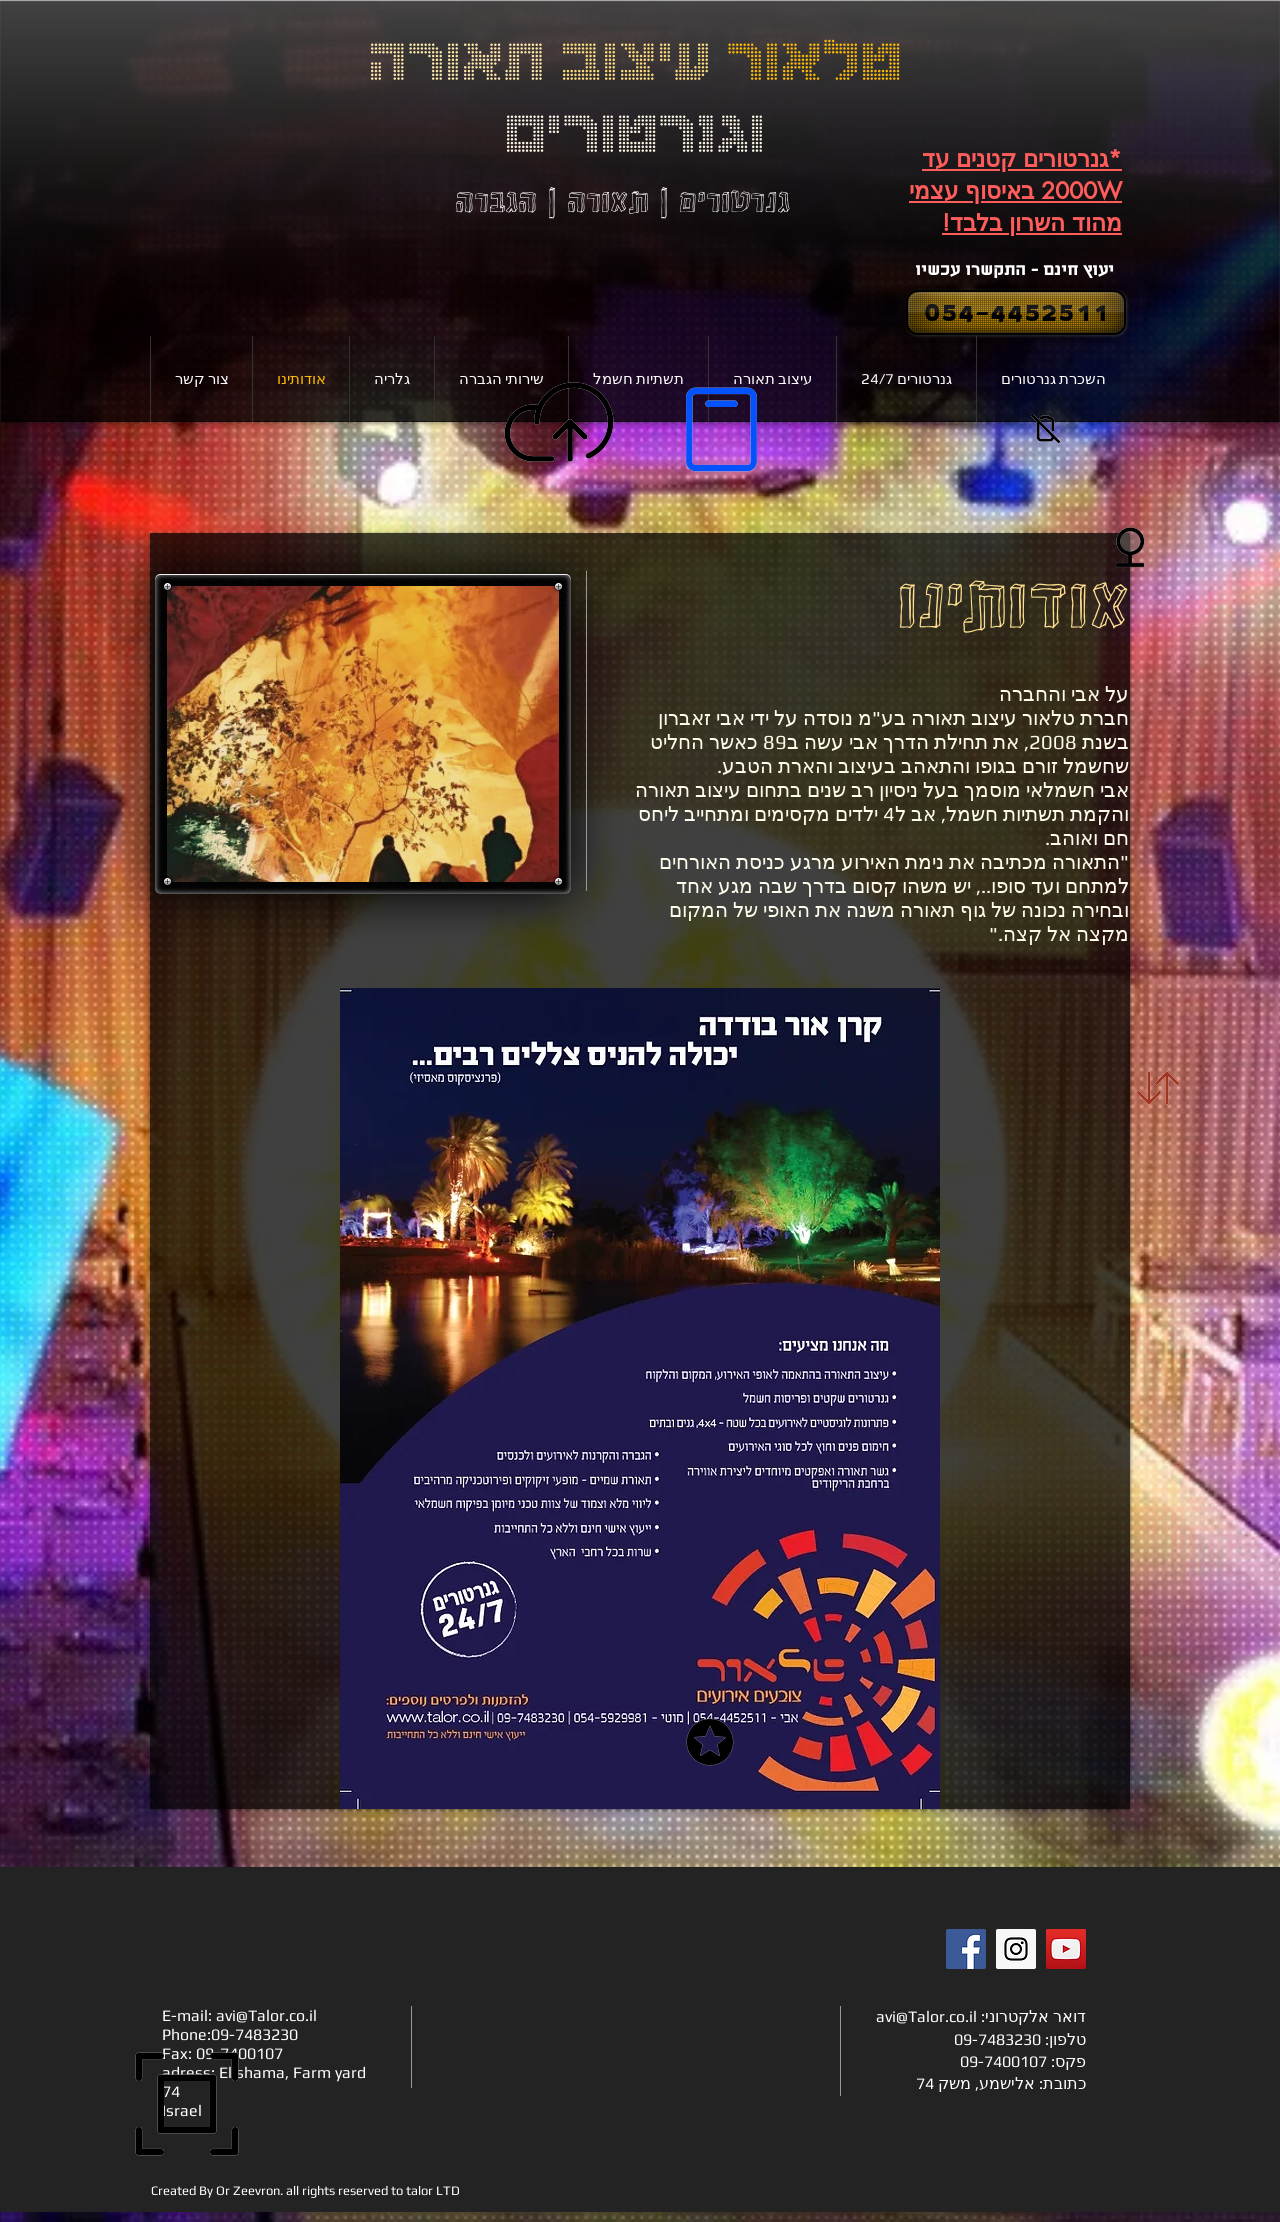 Image resolution: width=1280 pixels, height=2222 pixels. Describe the element at coordinates (721, 429) in the screenshot. I see `tablet device with top speaker` at that location.